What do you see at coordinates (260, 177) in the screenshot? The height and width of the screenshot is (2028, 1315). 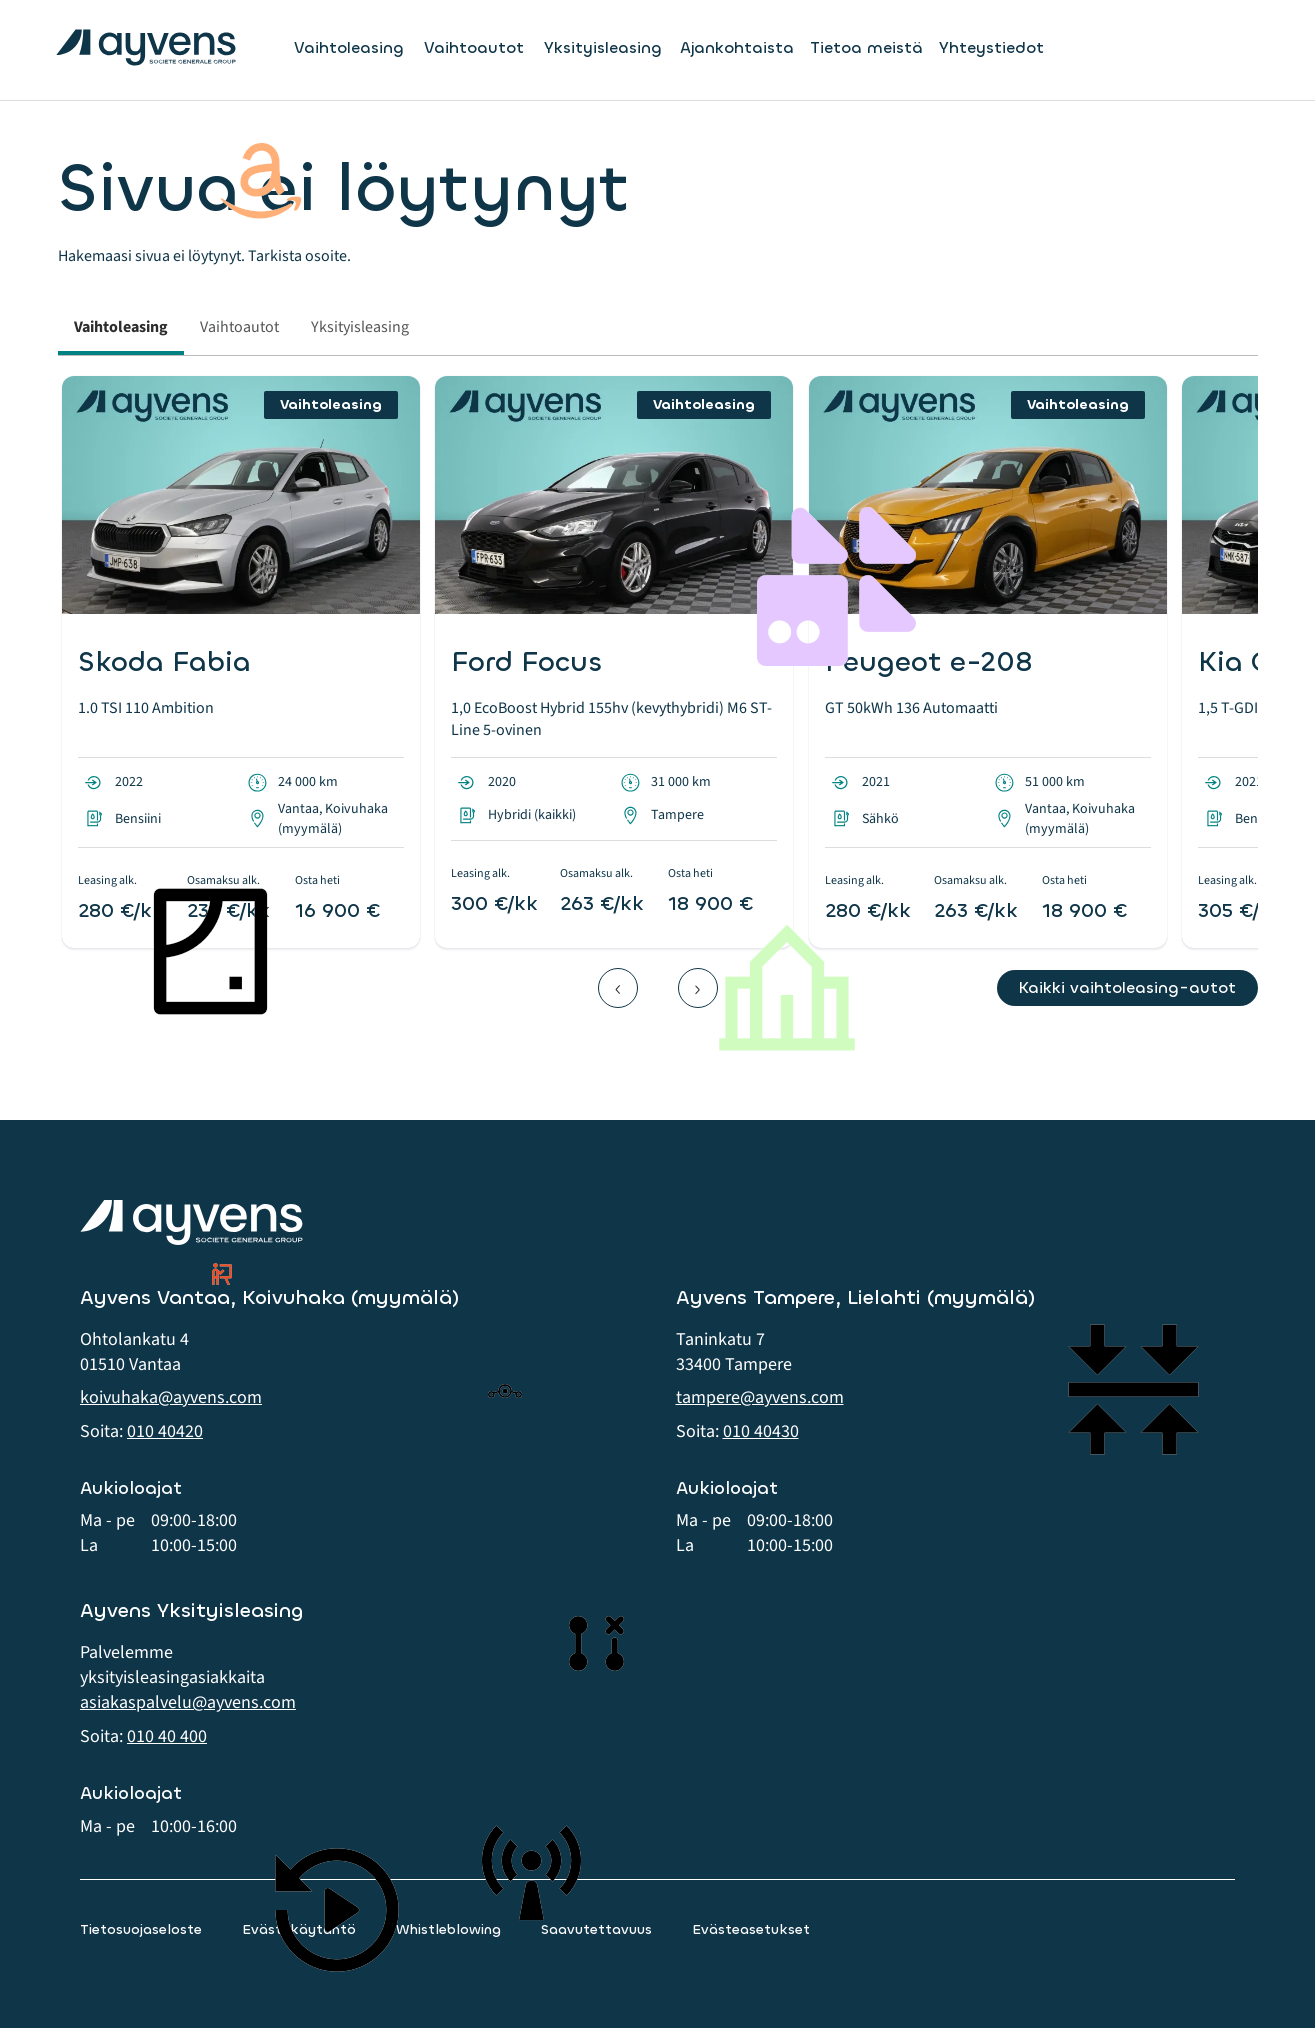 I see `open the Amazon app` at bounding box center [260, 177].